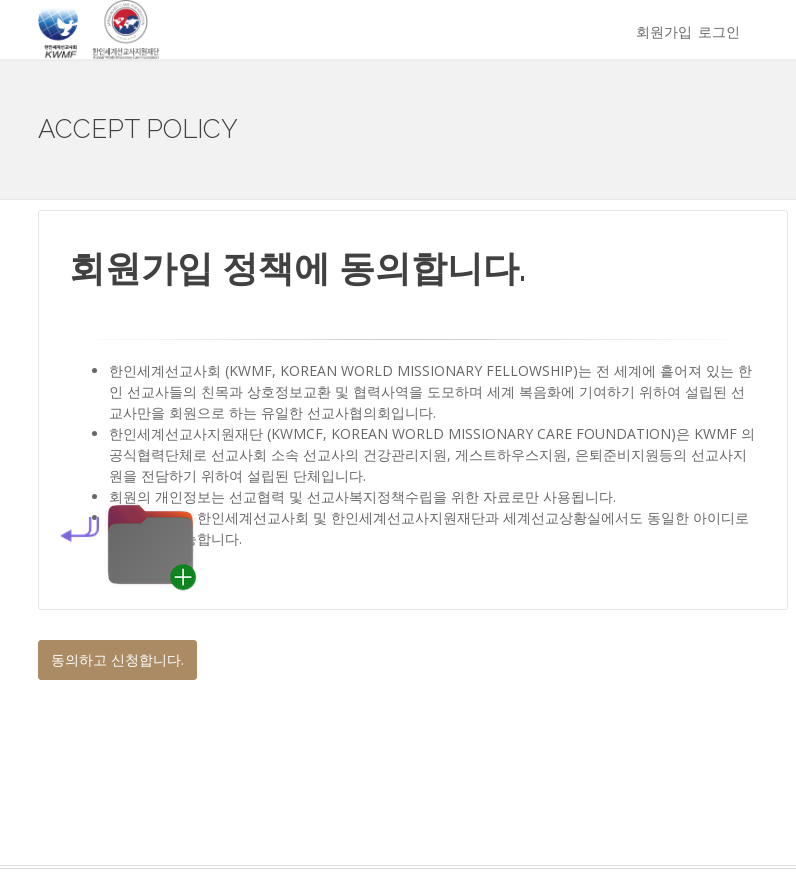 The height and width of the screenshot is (880, 796). What do you see at coordinates (150, 544) in the screenshot?
I see `create a new folder` at bounding box center [150, 544].